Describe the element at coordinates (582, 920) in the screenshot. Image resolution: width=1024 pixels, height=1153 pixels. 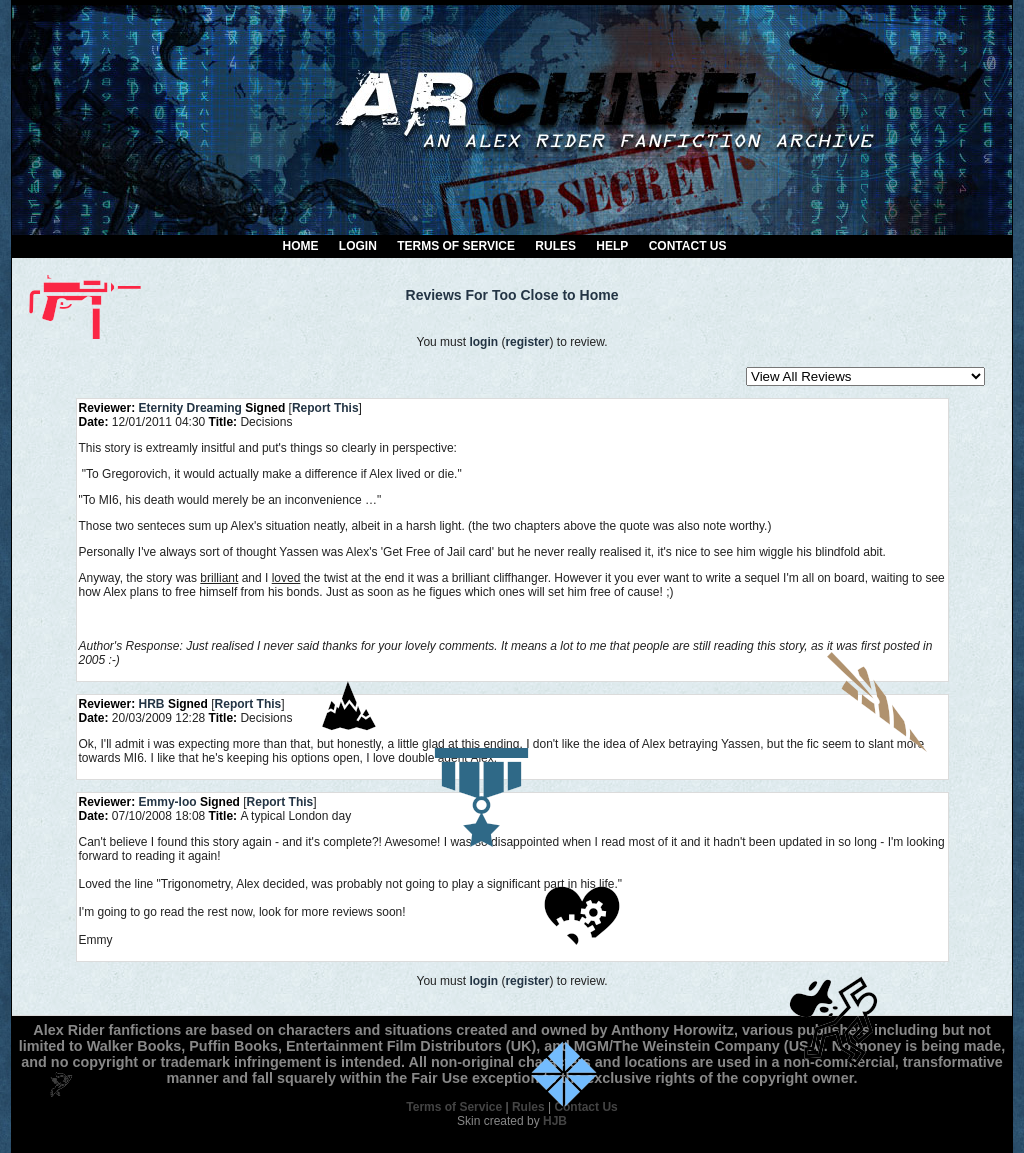
I see `explore hidden romance or secret admirer features` at that location.